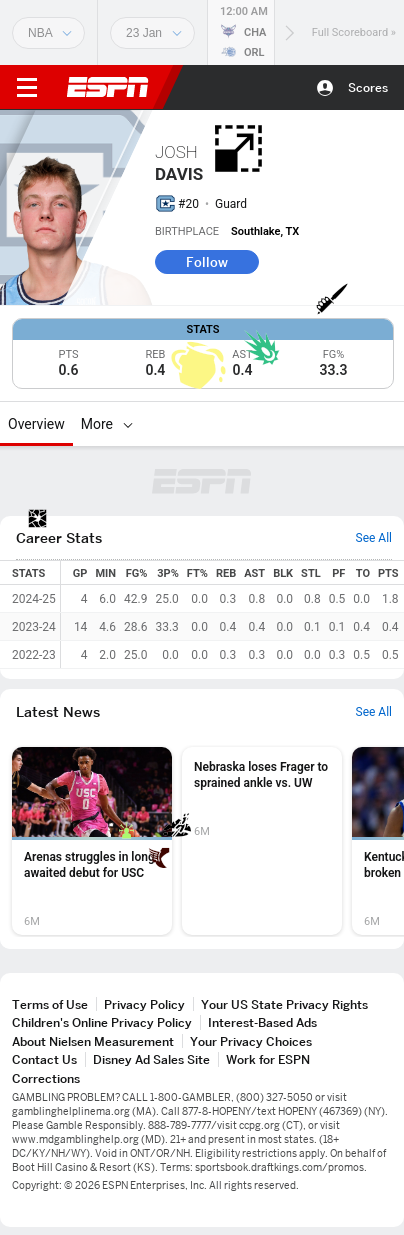  I want to click on indicates a headache or migraine condition, so click(126, 830).